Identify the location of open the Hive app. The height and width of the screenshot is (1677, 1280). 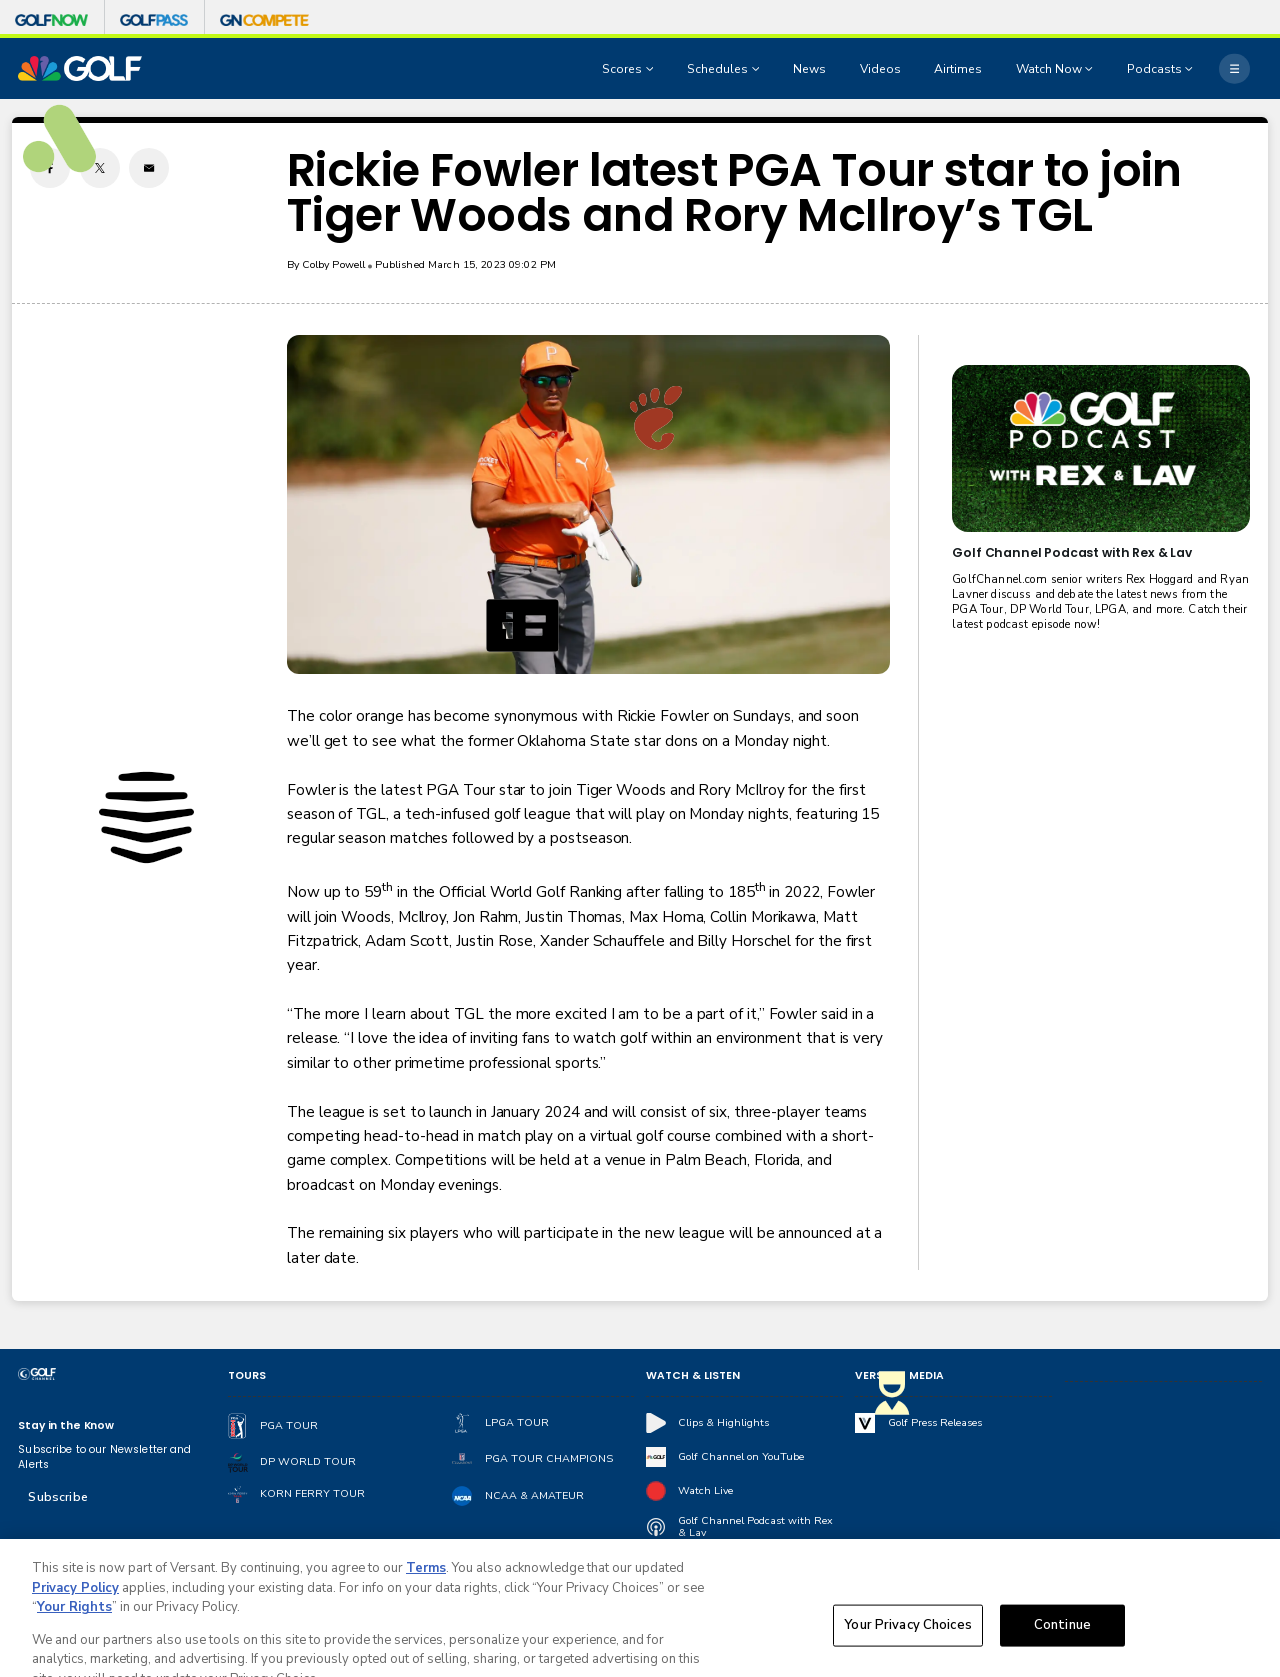
(146, 817).